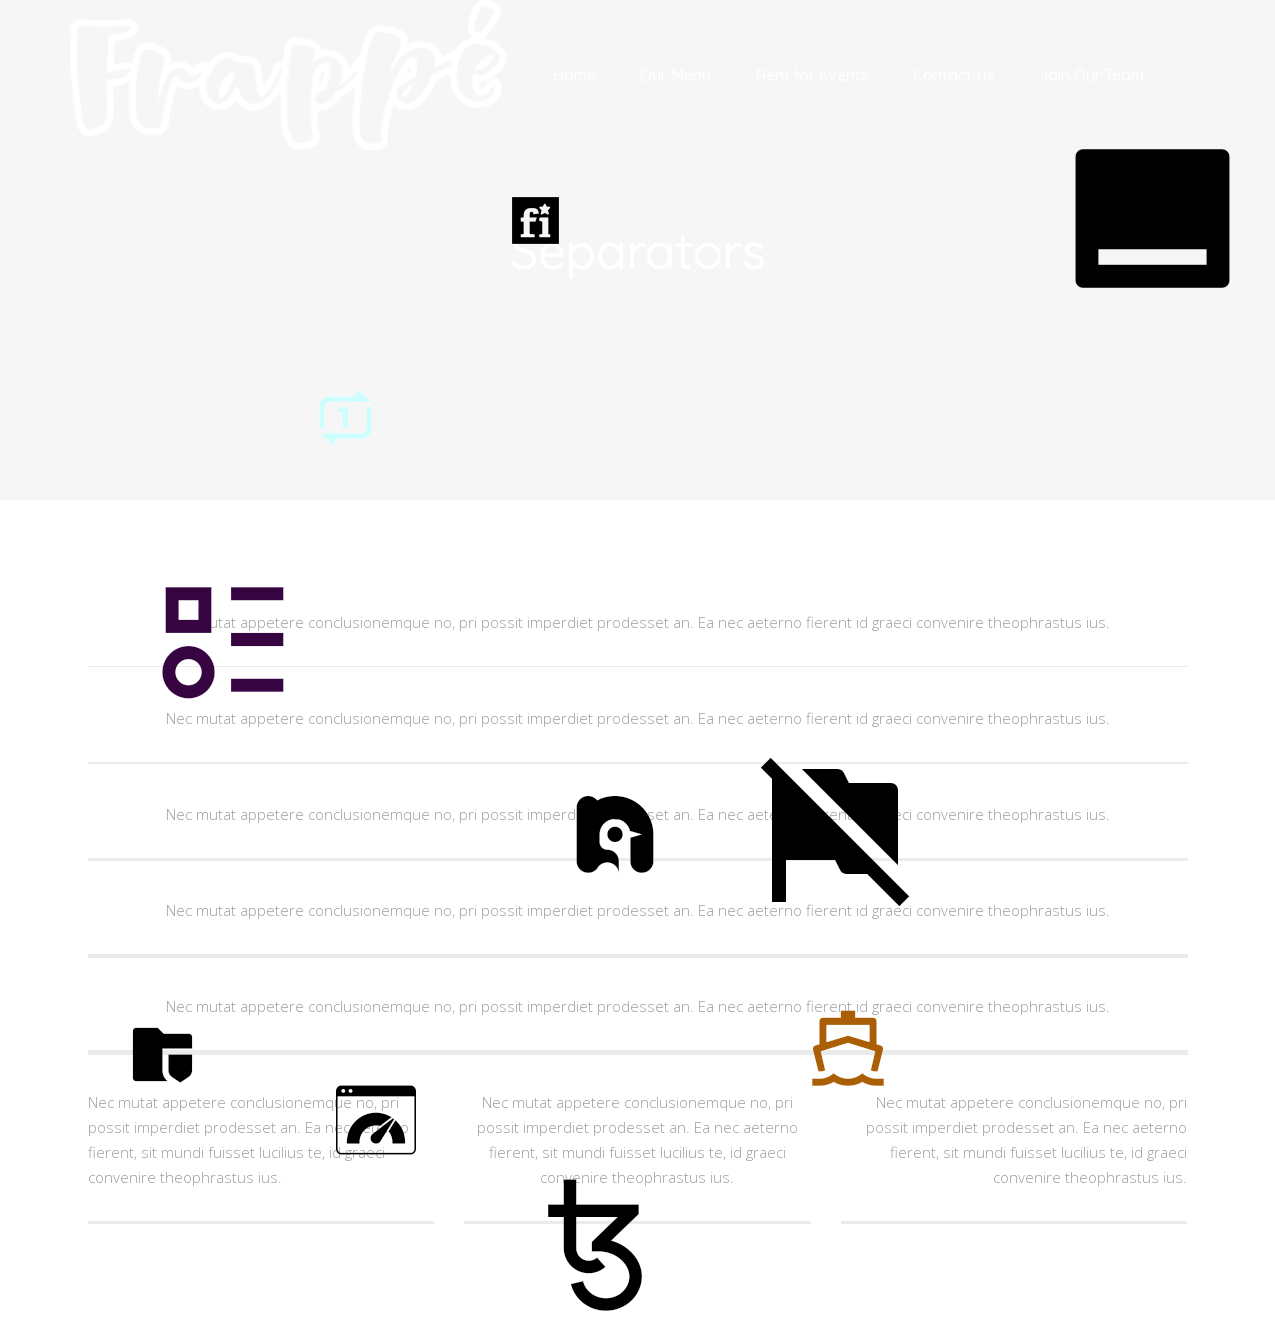  What do you see at coordinates (848, 1050) in the screenshot?
I see `select ship or boat transportation` at bounding box center [848, 1050].